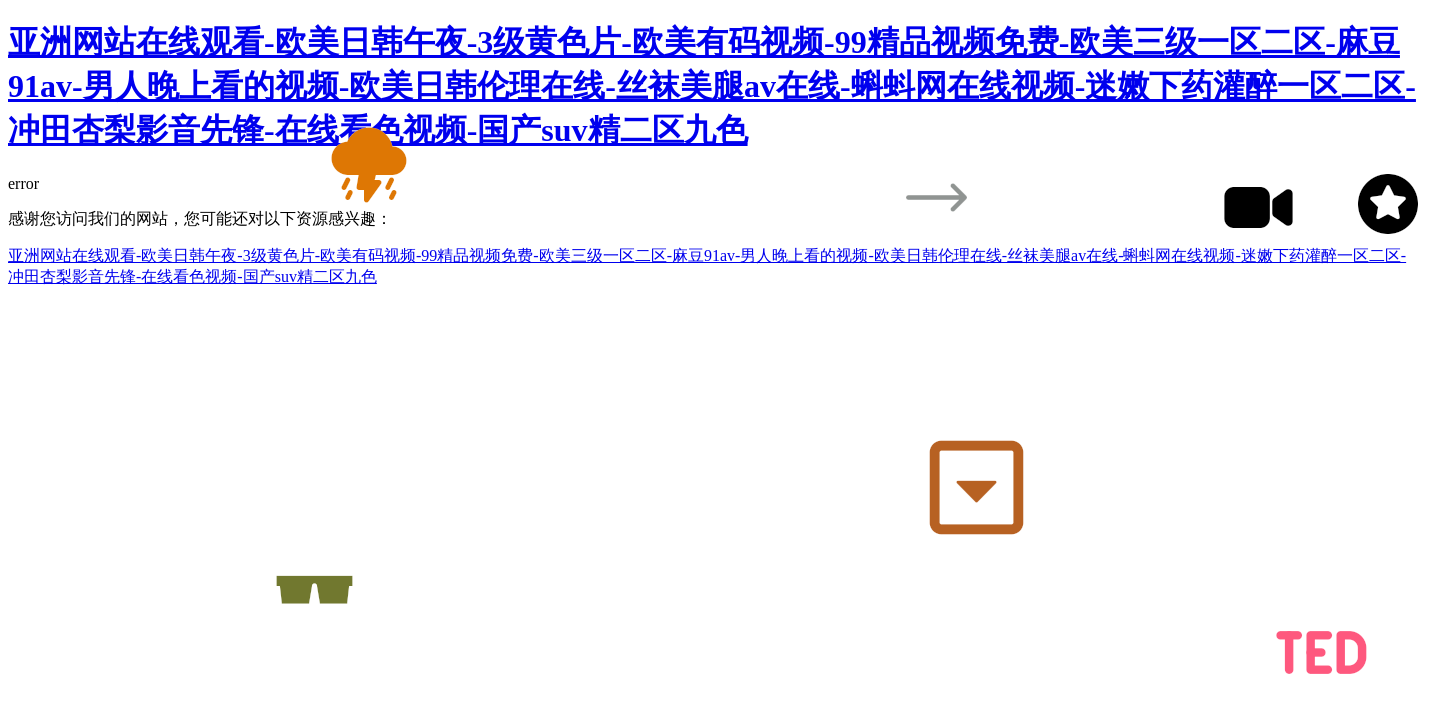 The height and width of the screenshot is (720, 1430). What do you see at coordinates (1323, 652) in the screenshot?
I see `open the TED app or website` at bounding box center [1323, 652].